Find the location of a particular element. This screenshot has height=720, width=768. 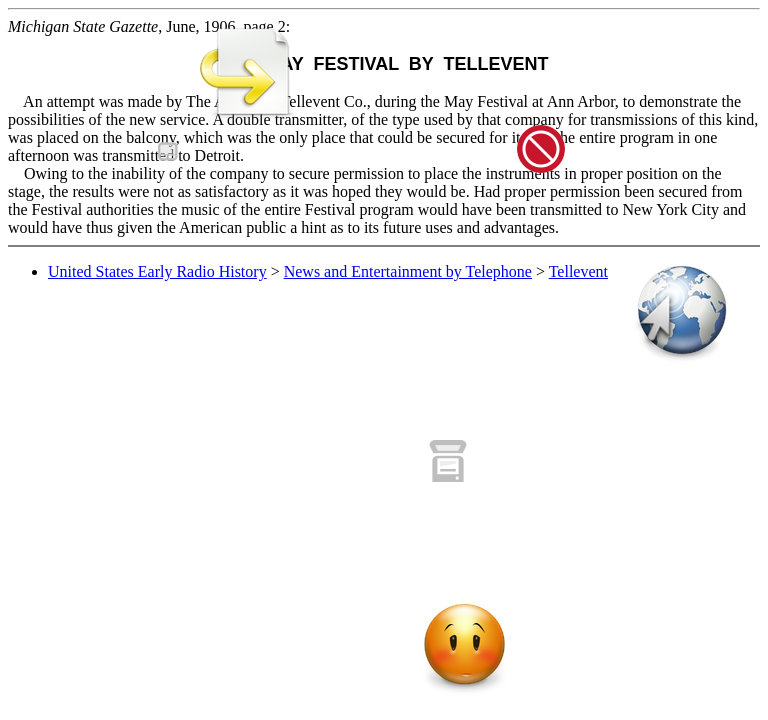

open web browser is located at coordinates (683, 311).